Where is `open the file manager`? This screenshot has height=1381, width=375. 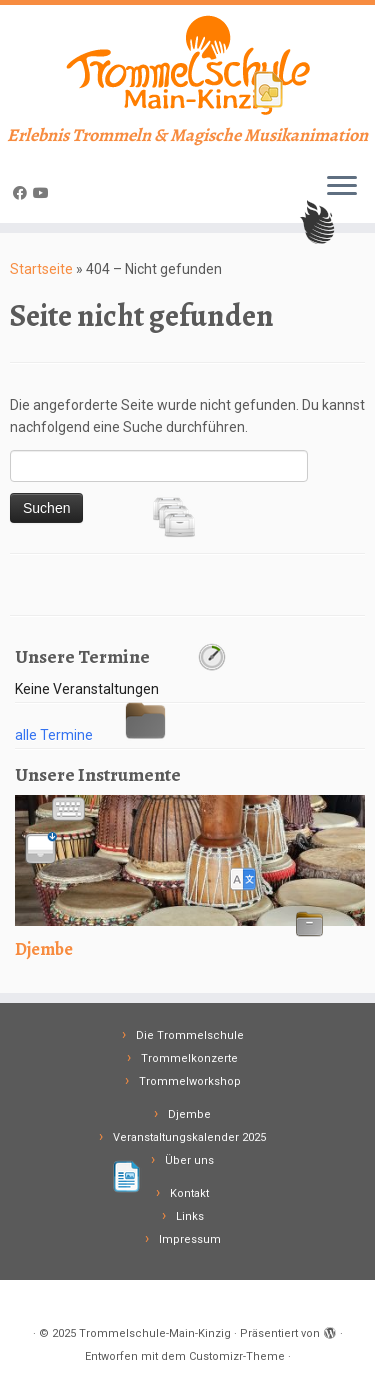 open the file manager is located at coordinates (309, 923).